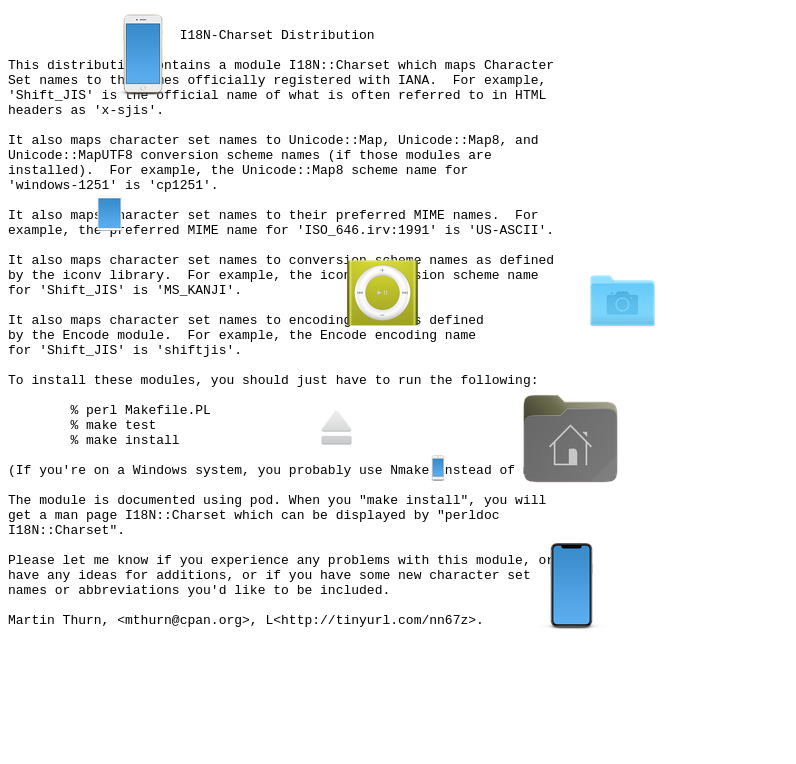 This screenshot has height=764, width=796. What do you see at coordinates (571, 586) in the screenshot?
I see `iPhone 11 Pro device icon` at bounding box center [571, 586].